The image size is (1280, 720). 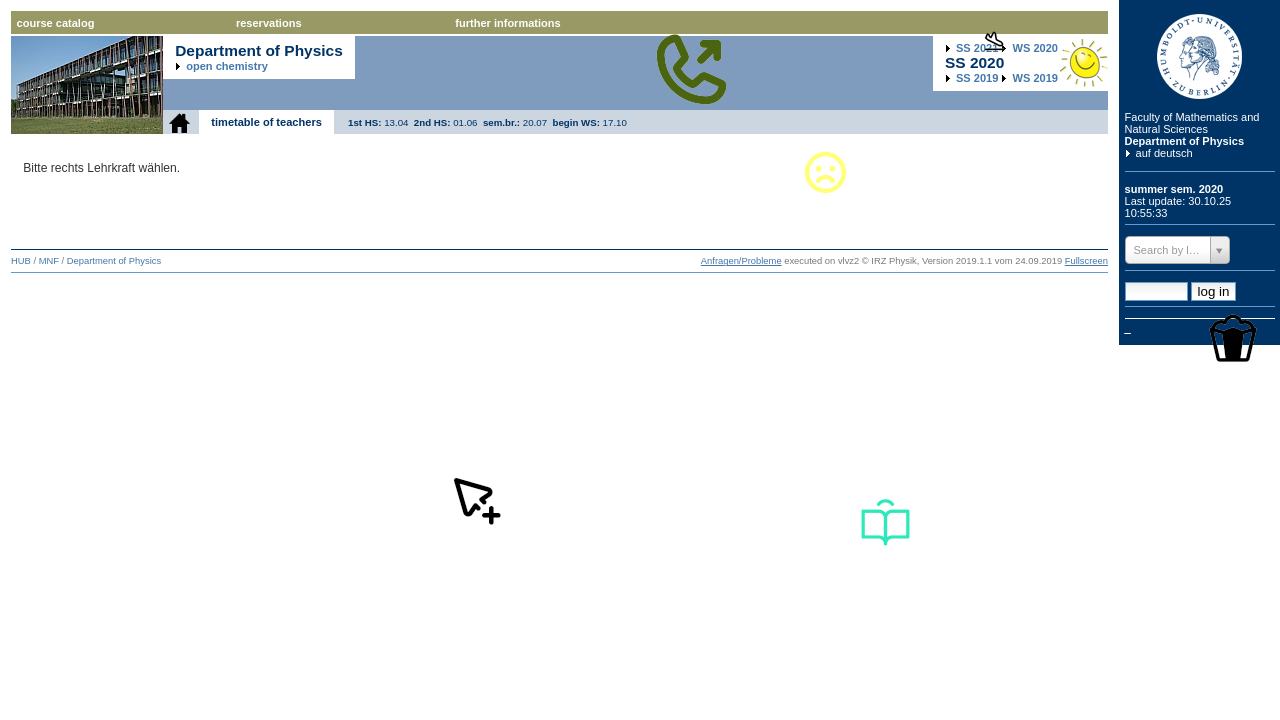 What do you see at coordinates (885, 521) in the screenshot?
I see `view user profile or contact details` at bounding box center [885, 521].